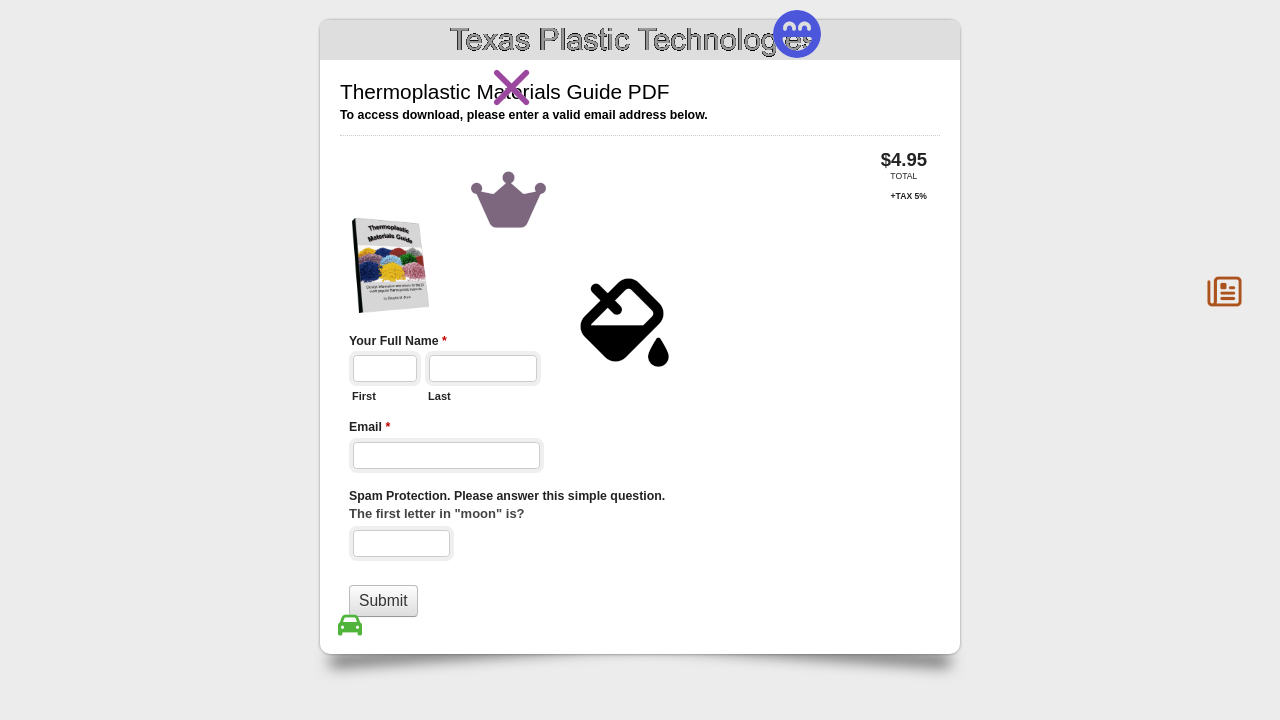 The image size is (1280, 720). What do you see at coordinates (622, 320) in the screenshot?
I see `fill an area with color` at bounding box center [622, 320].